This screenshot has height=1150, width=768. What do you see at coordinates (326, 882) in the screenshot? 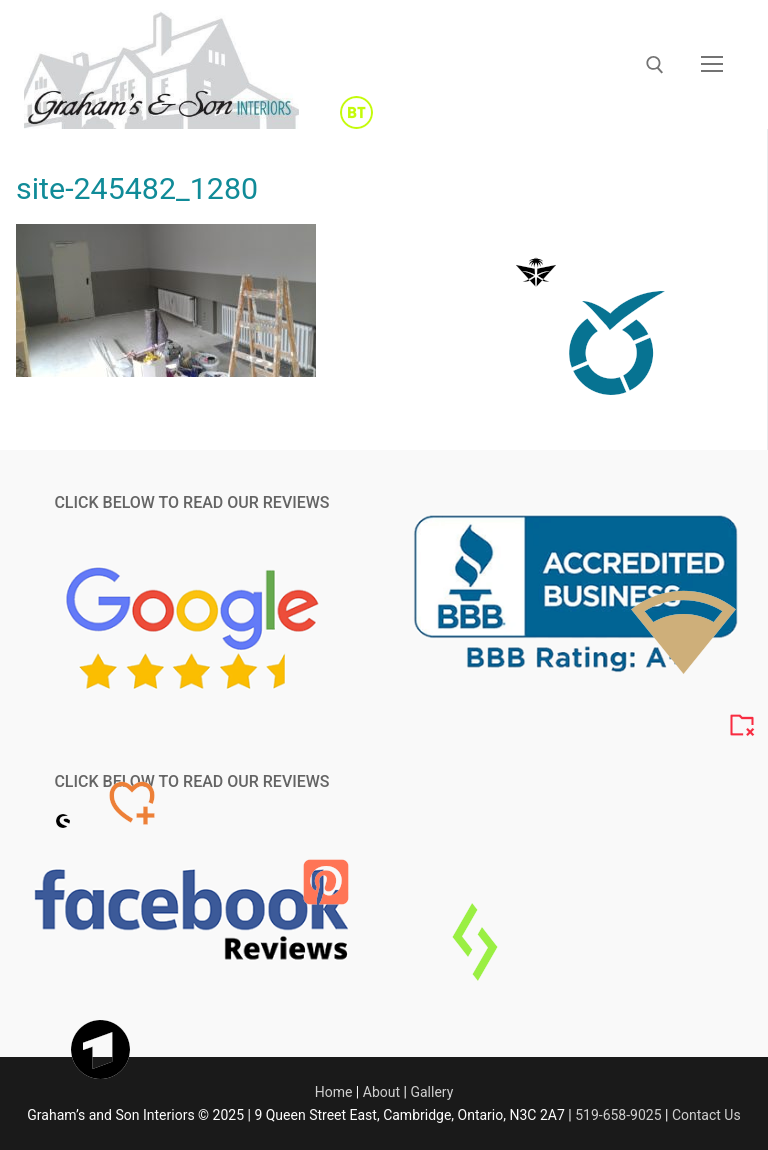
I see `open Pinterest app` at bounding box center [326, 882].